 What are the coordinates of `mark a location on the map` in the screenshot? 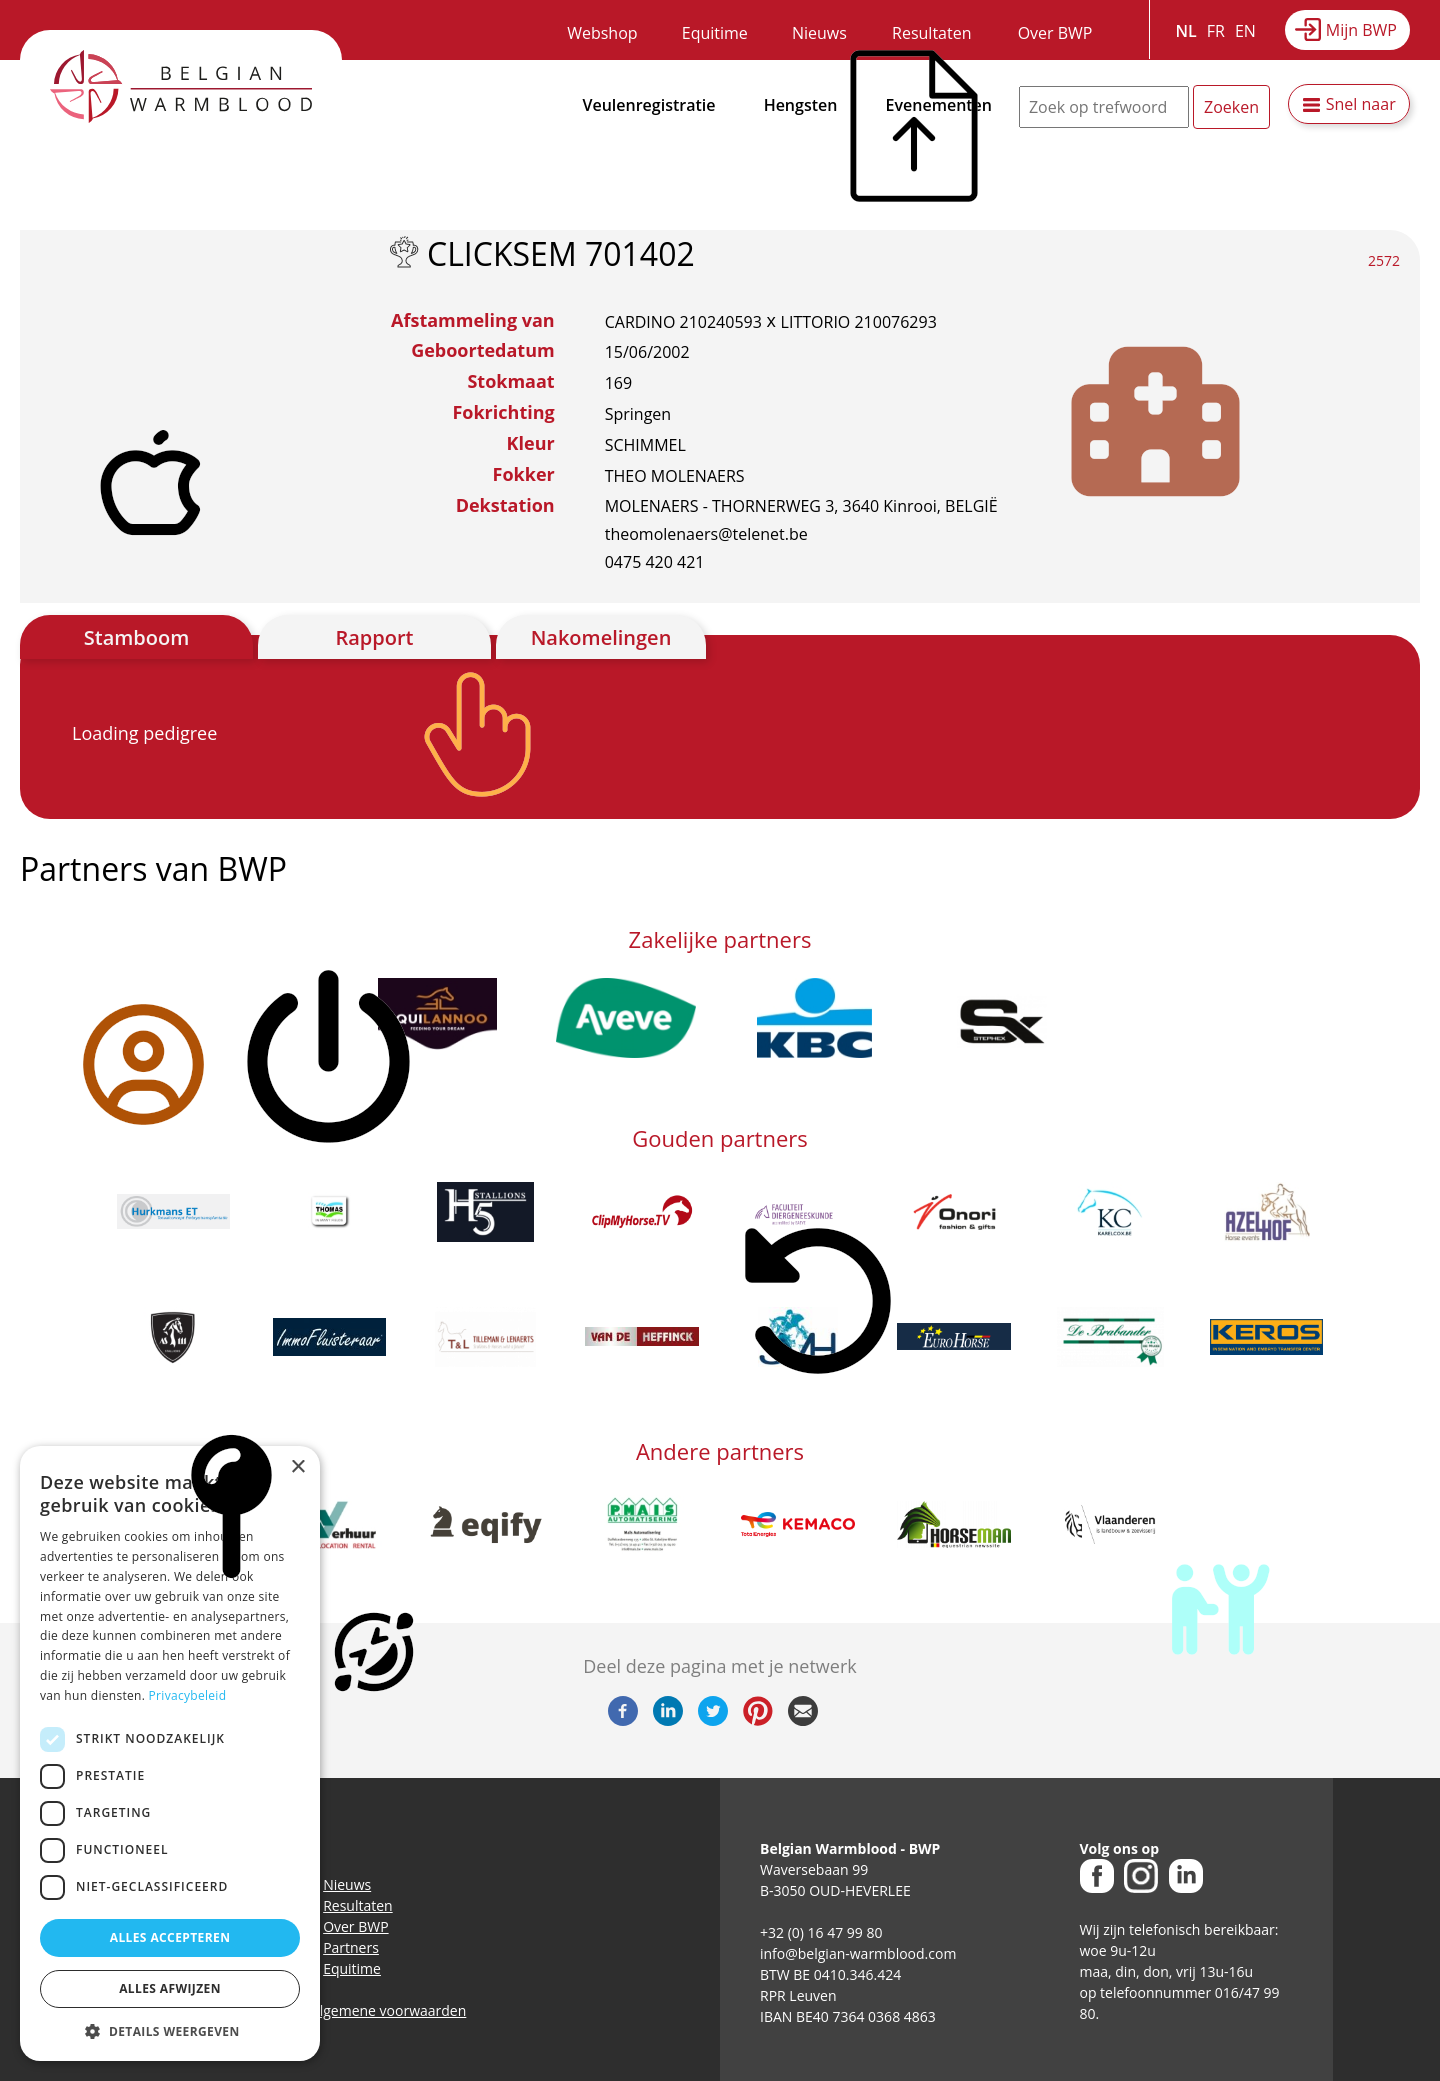 It's located at (231, 1506).